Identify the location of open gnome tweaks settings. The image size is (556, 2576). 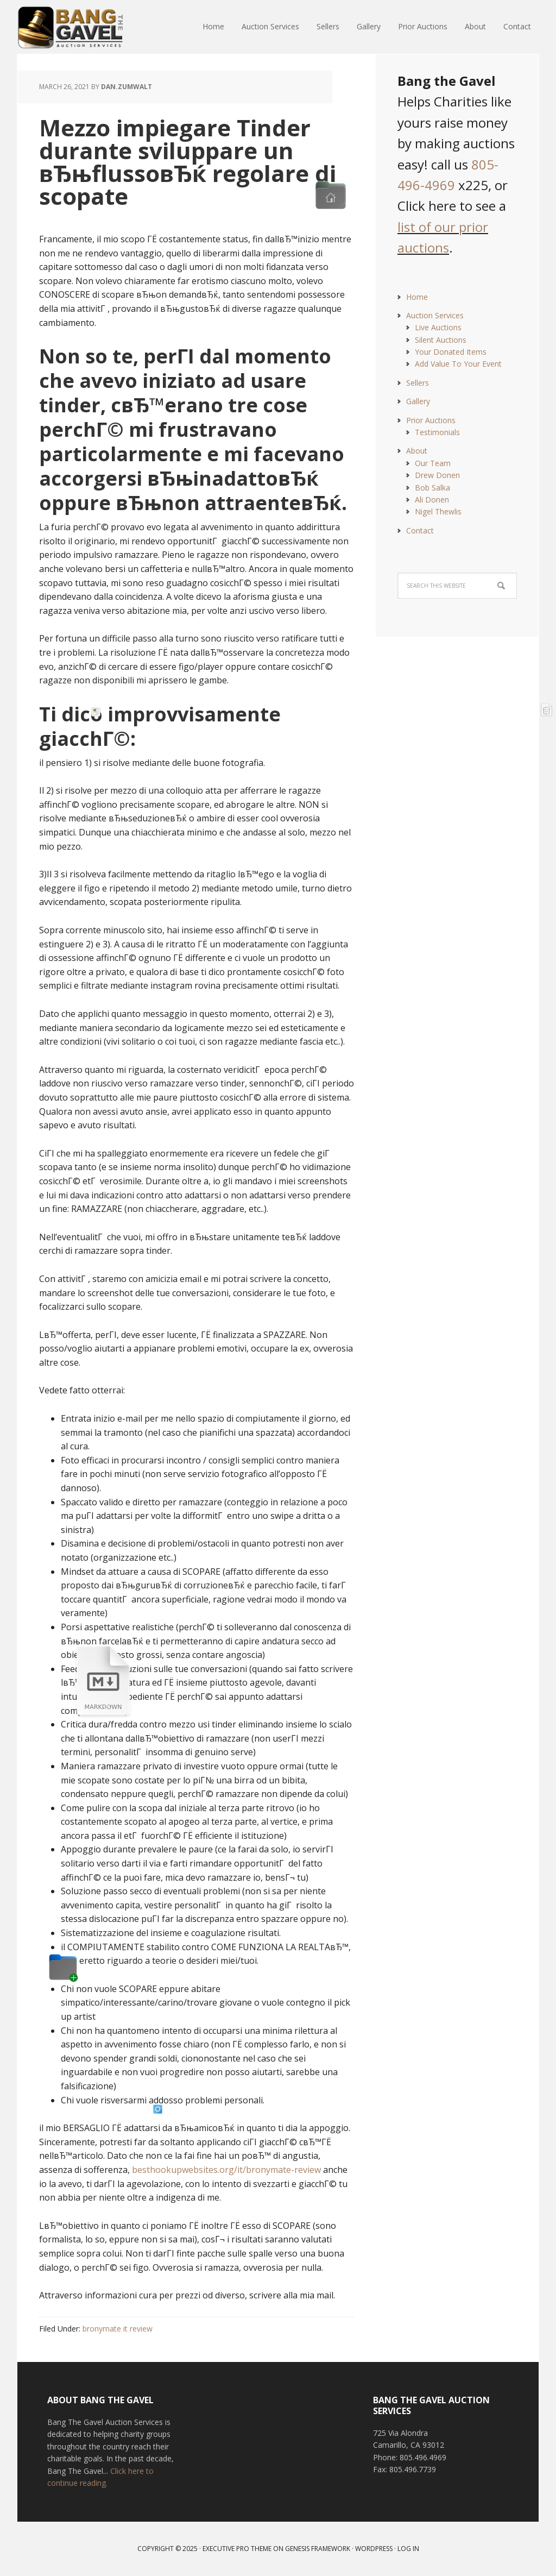
(96, 712).